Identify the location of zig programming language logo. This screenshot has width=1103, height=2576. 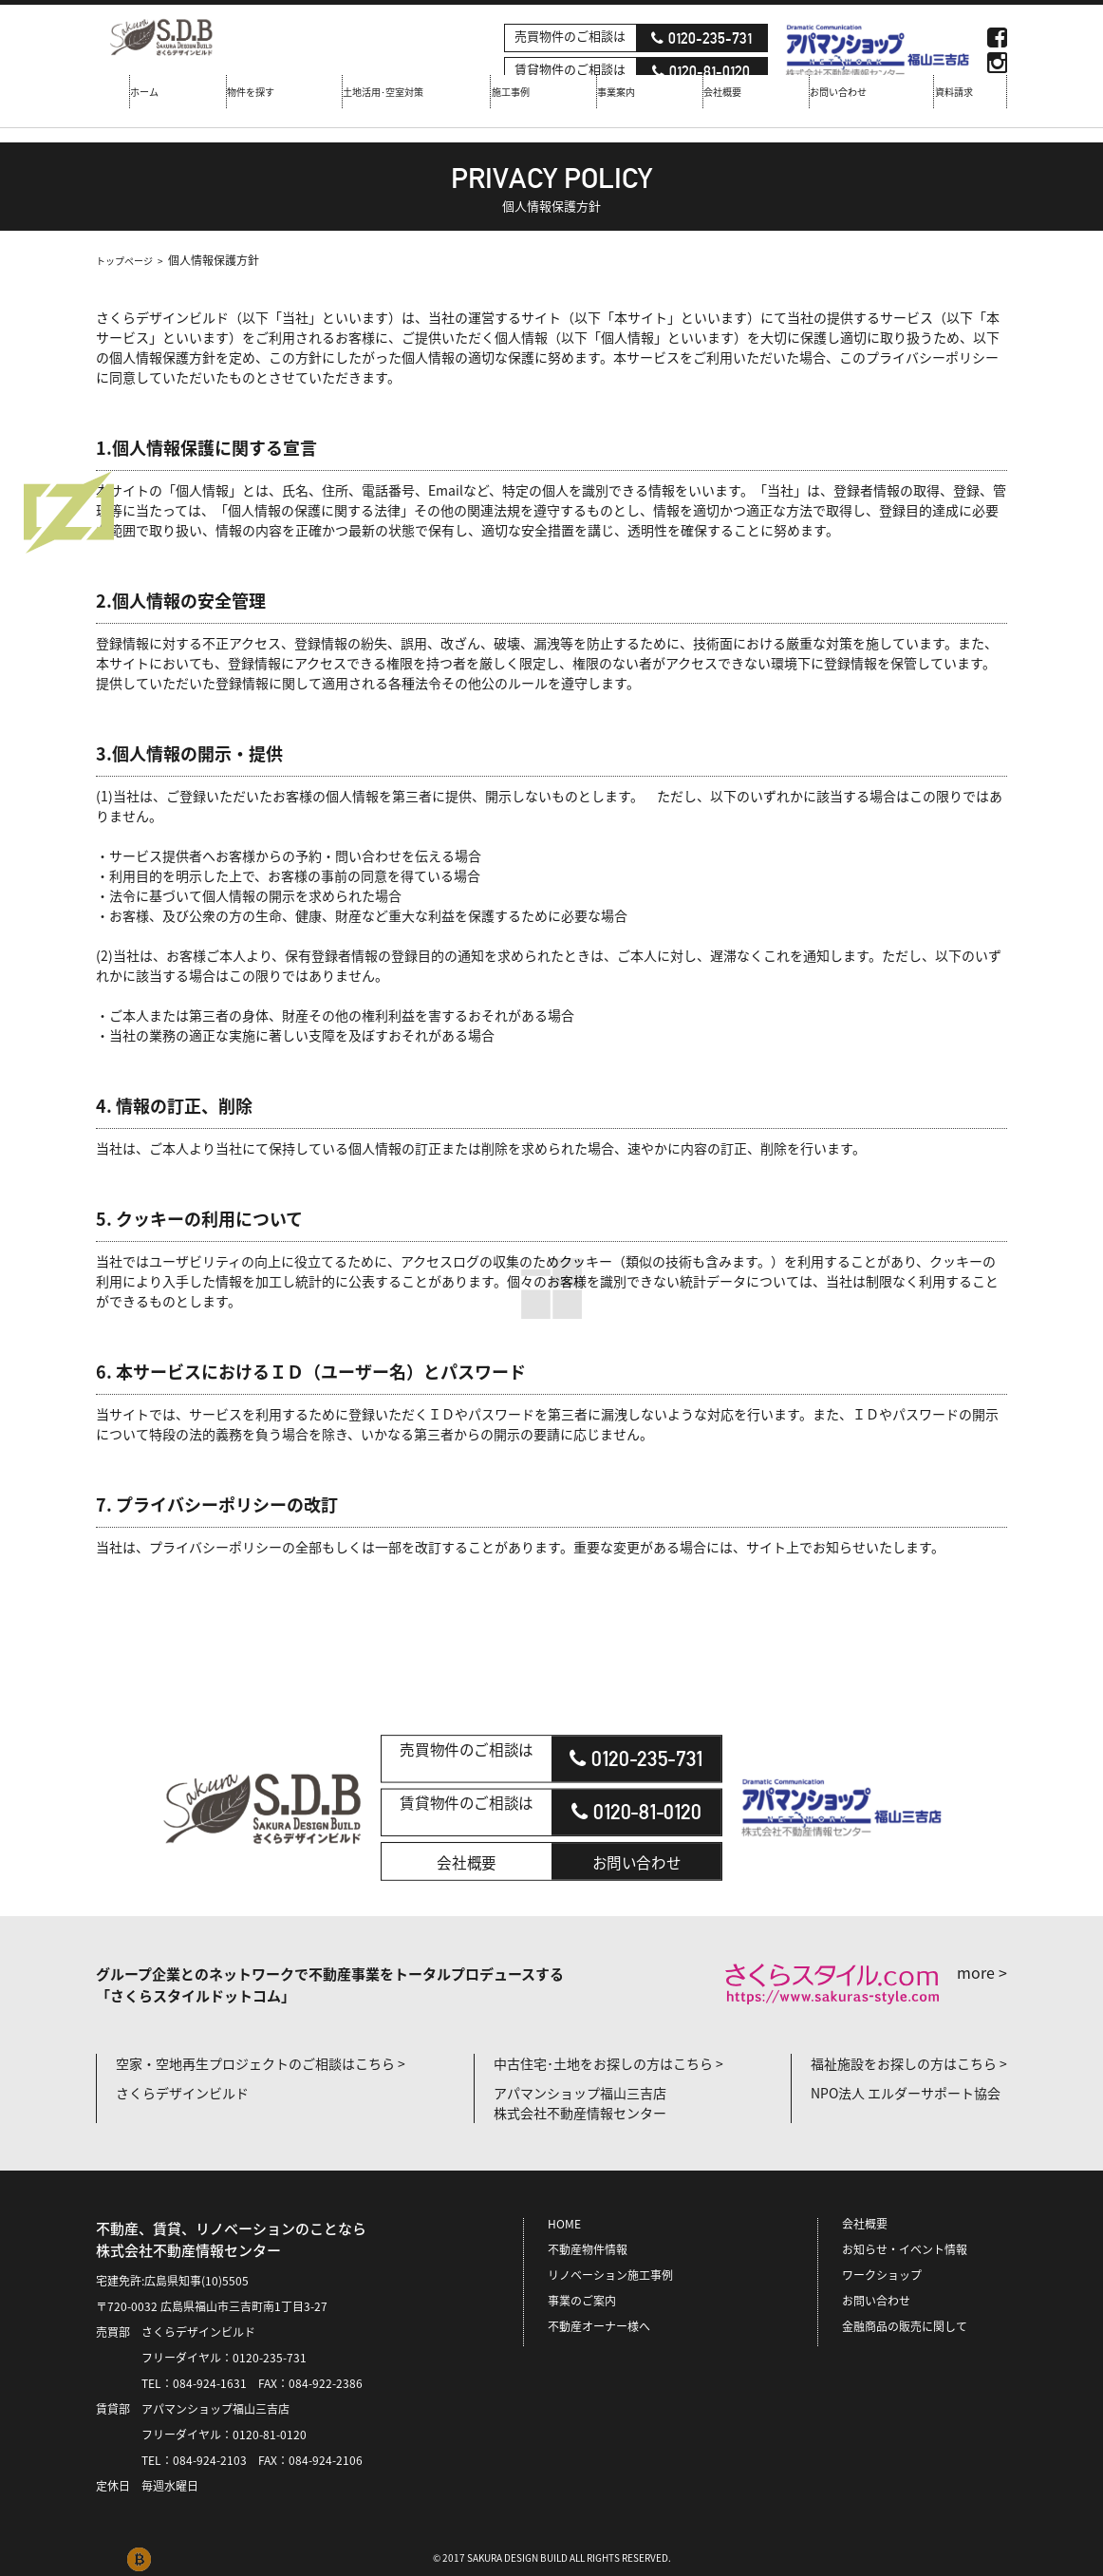
(68, 512).